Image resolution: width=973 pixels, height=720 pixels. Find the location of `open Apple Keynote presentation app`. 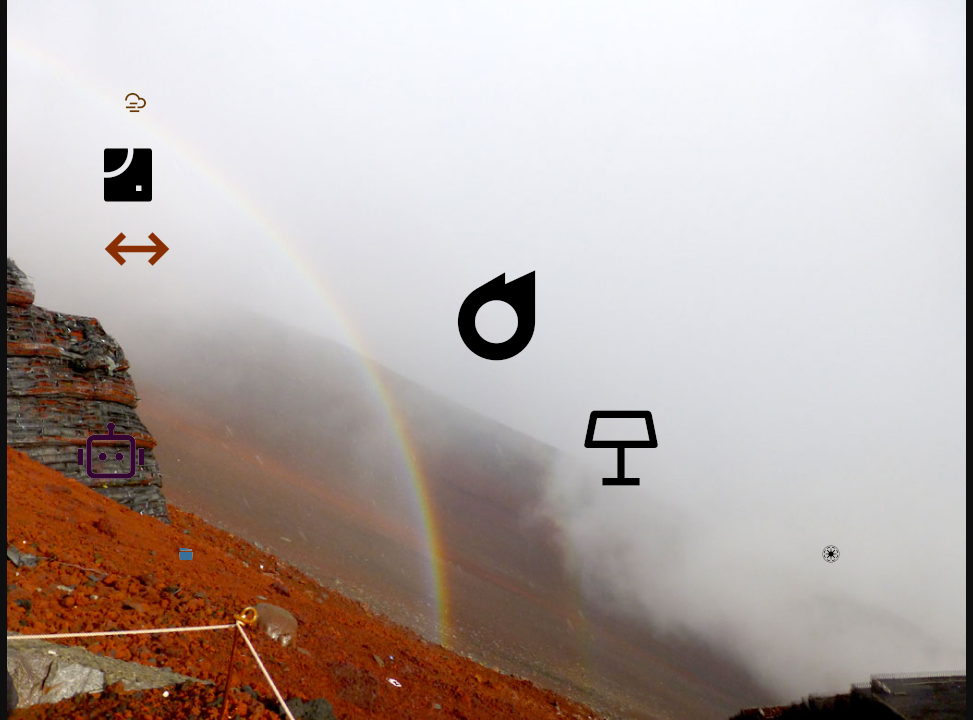

open Apple Keynote presentation app is located at coordinates (621, 448).